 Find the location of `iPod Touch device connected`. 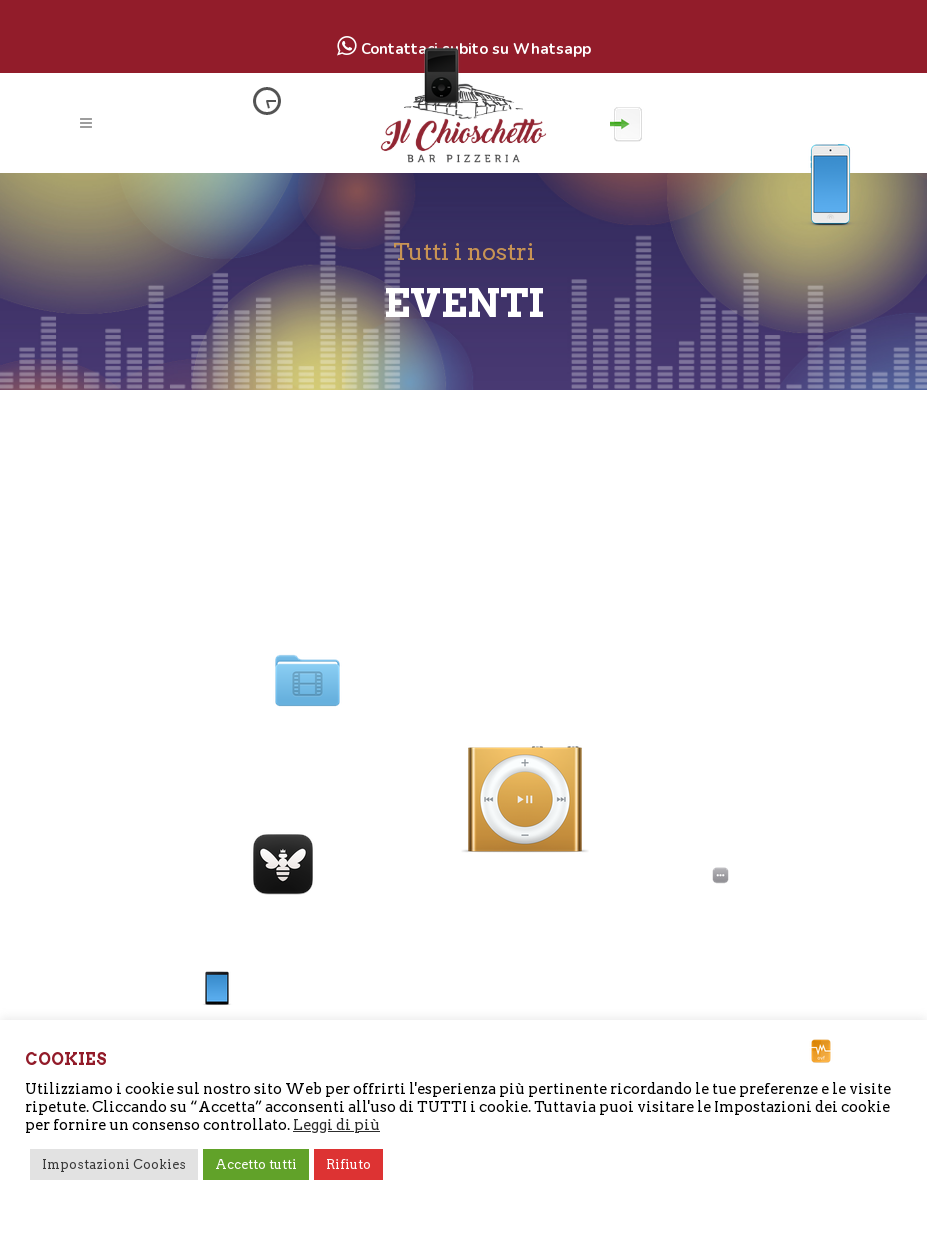

iPod Touch device connected is located at coordinates (830, 185).